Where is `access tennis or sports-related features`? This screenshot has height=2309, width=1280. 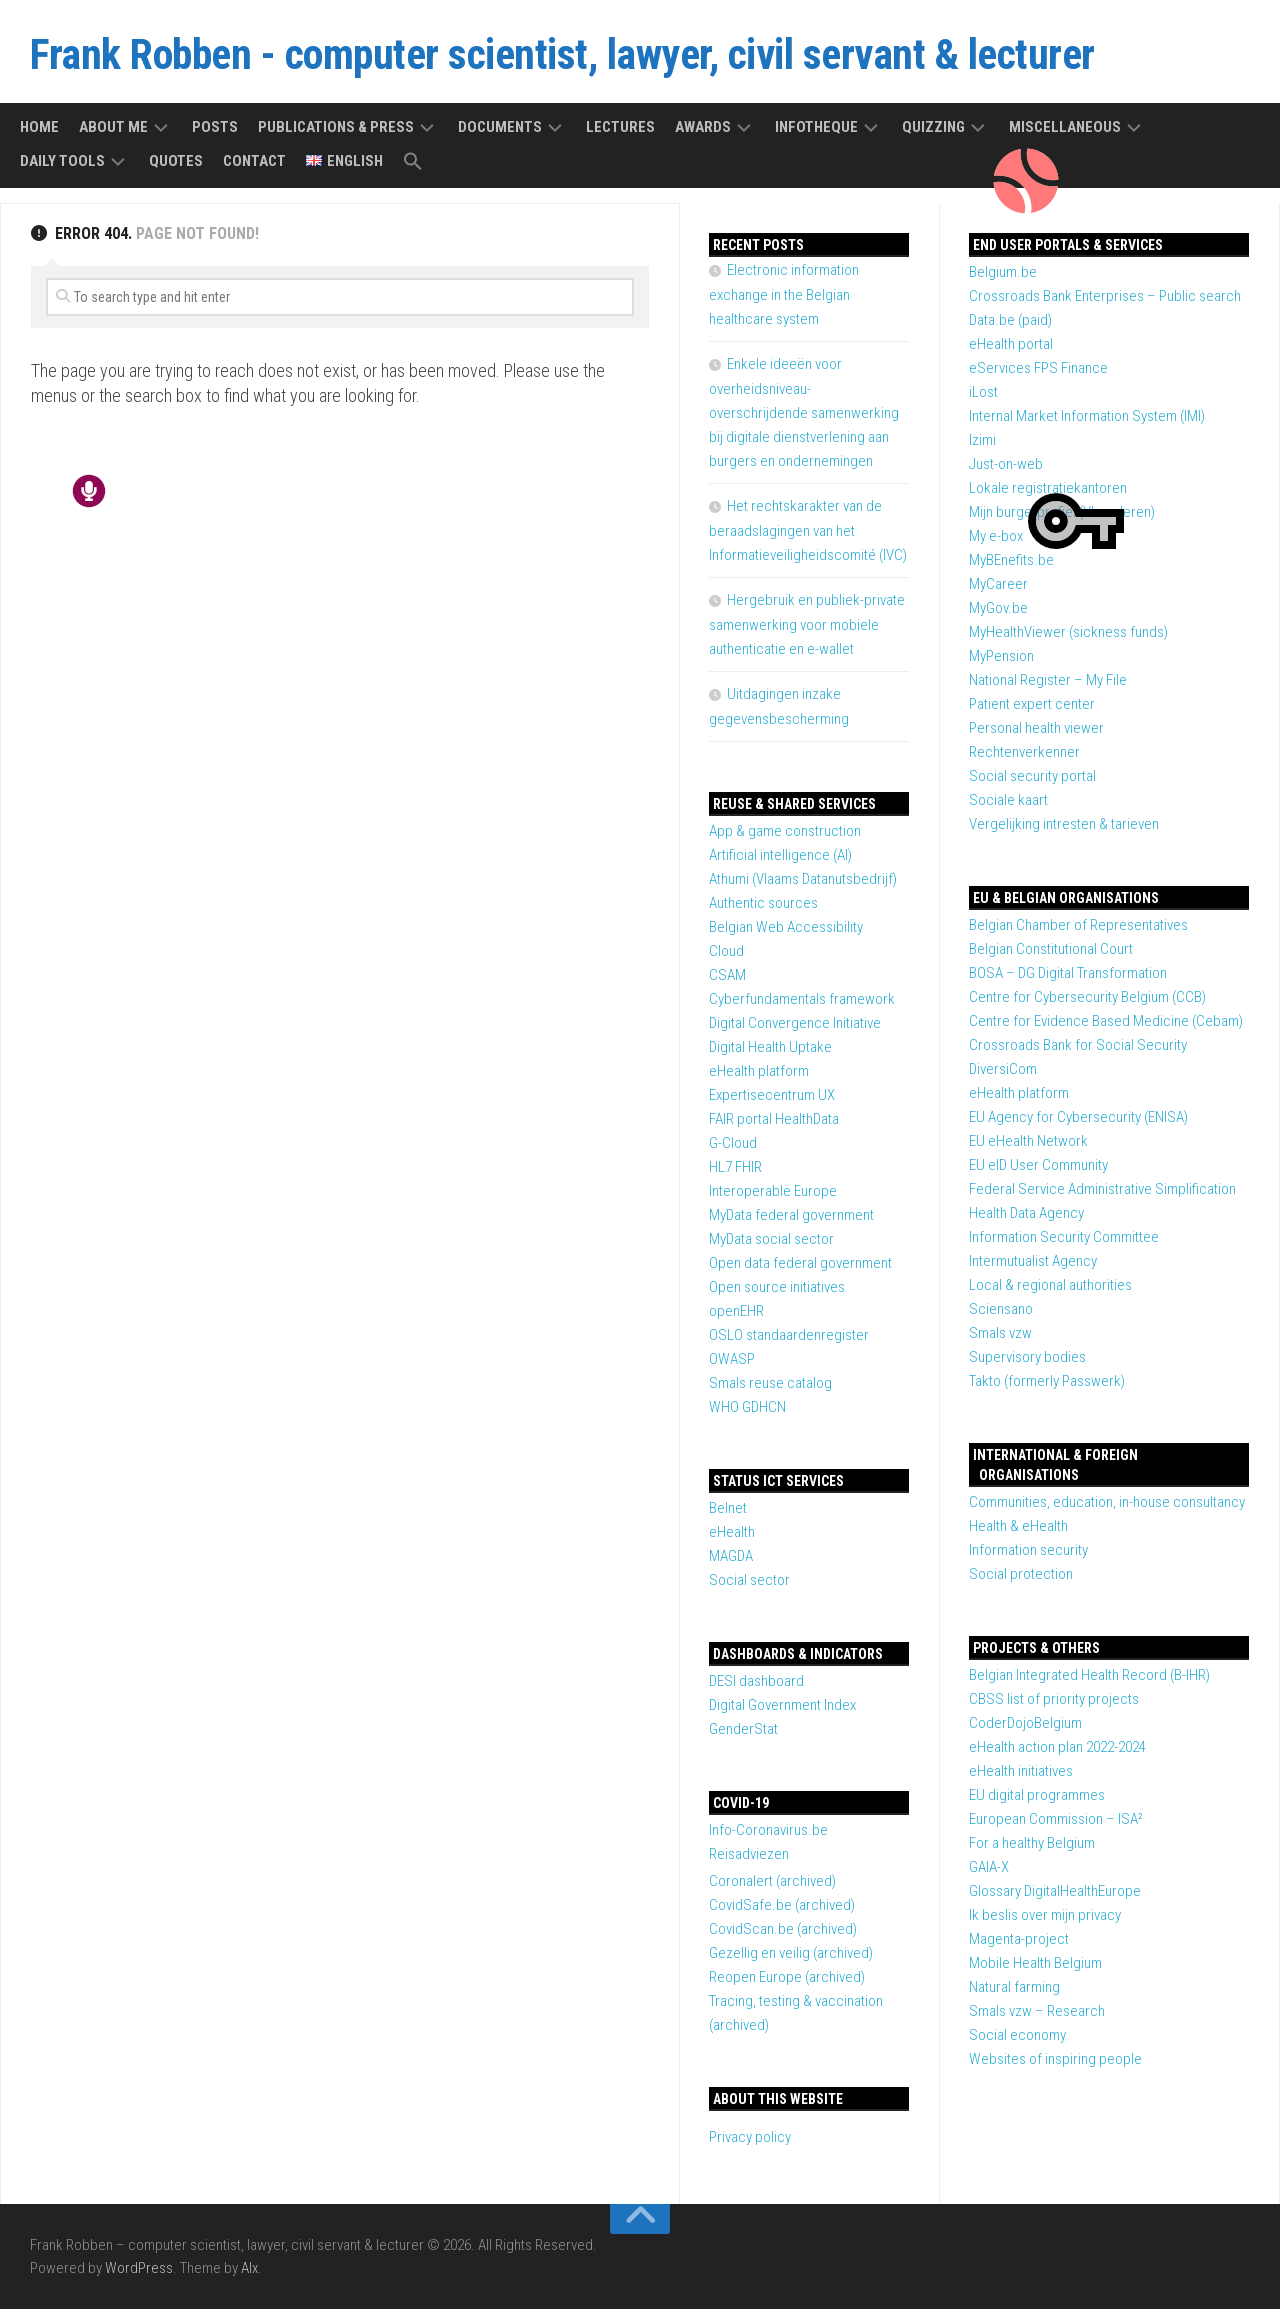
access tennis or sports-related features is located at coordinates (1026, 181).